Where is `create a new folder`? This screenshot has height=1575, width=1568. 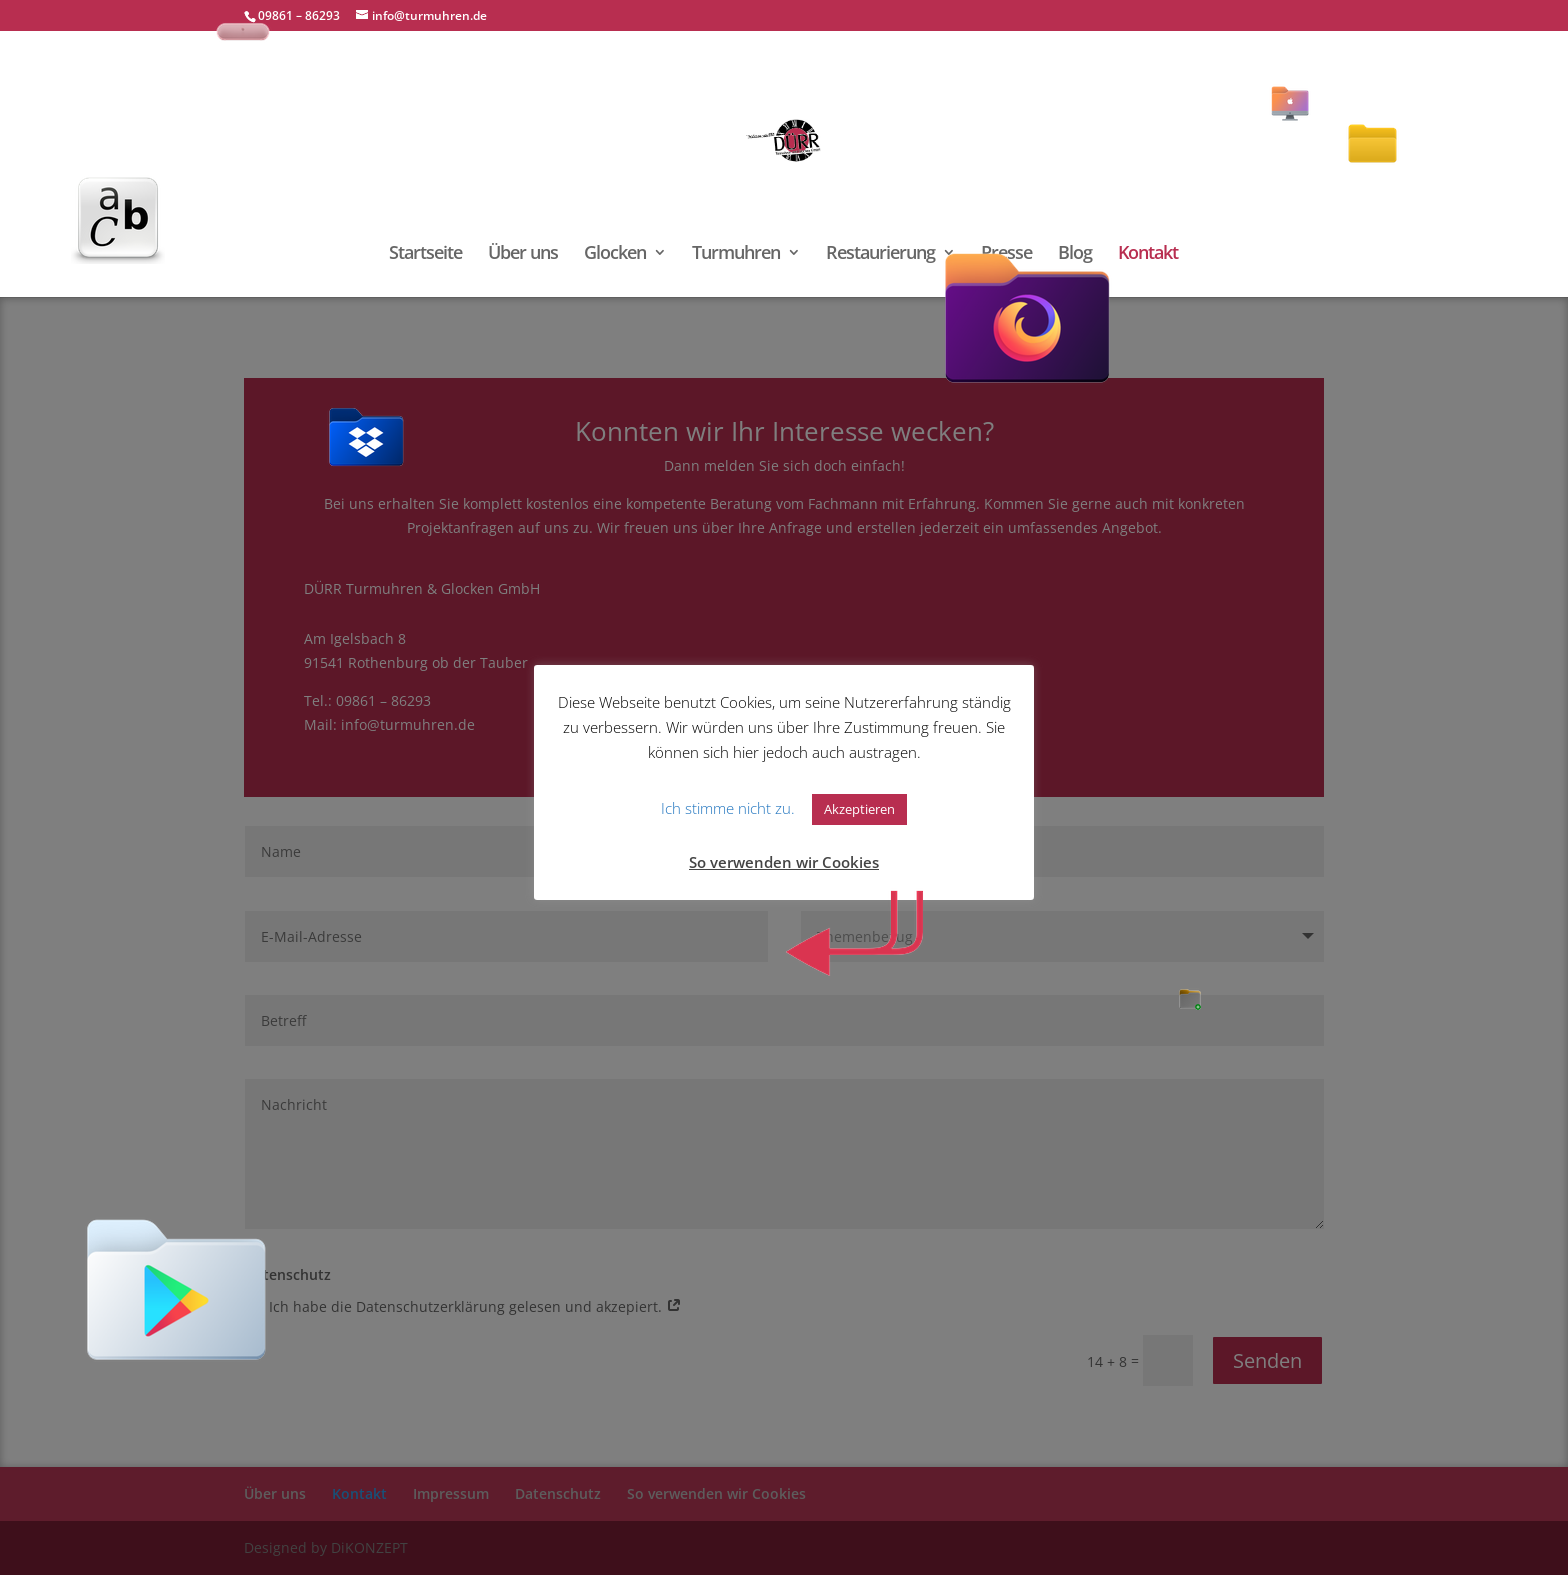
create a new folder is located at coordinates (1190, 999).